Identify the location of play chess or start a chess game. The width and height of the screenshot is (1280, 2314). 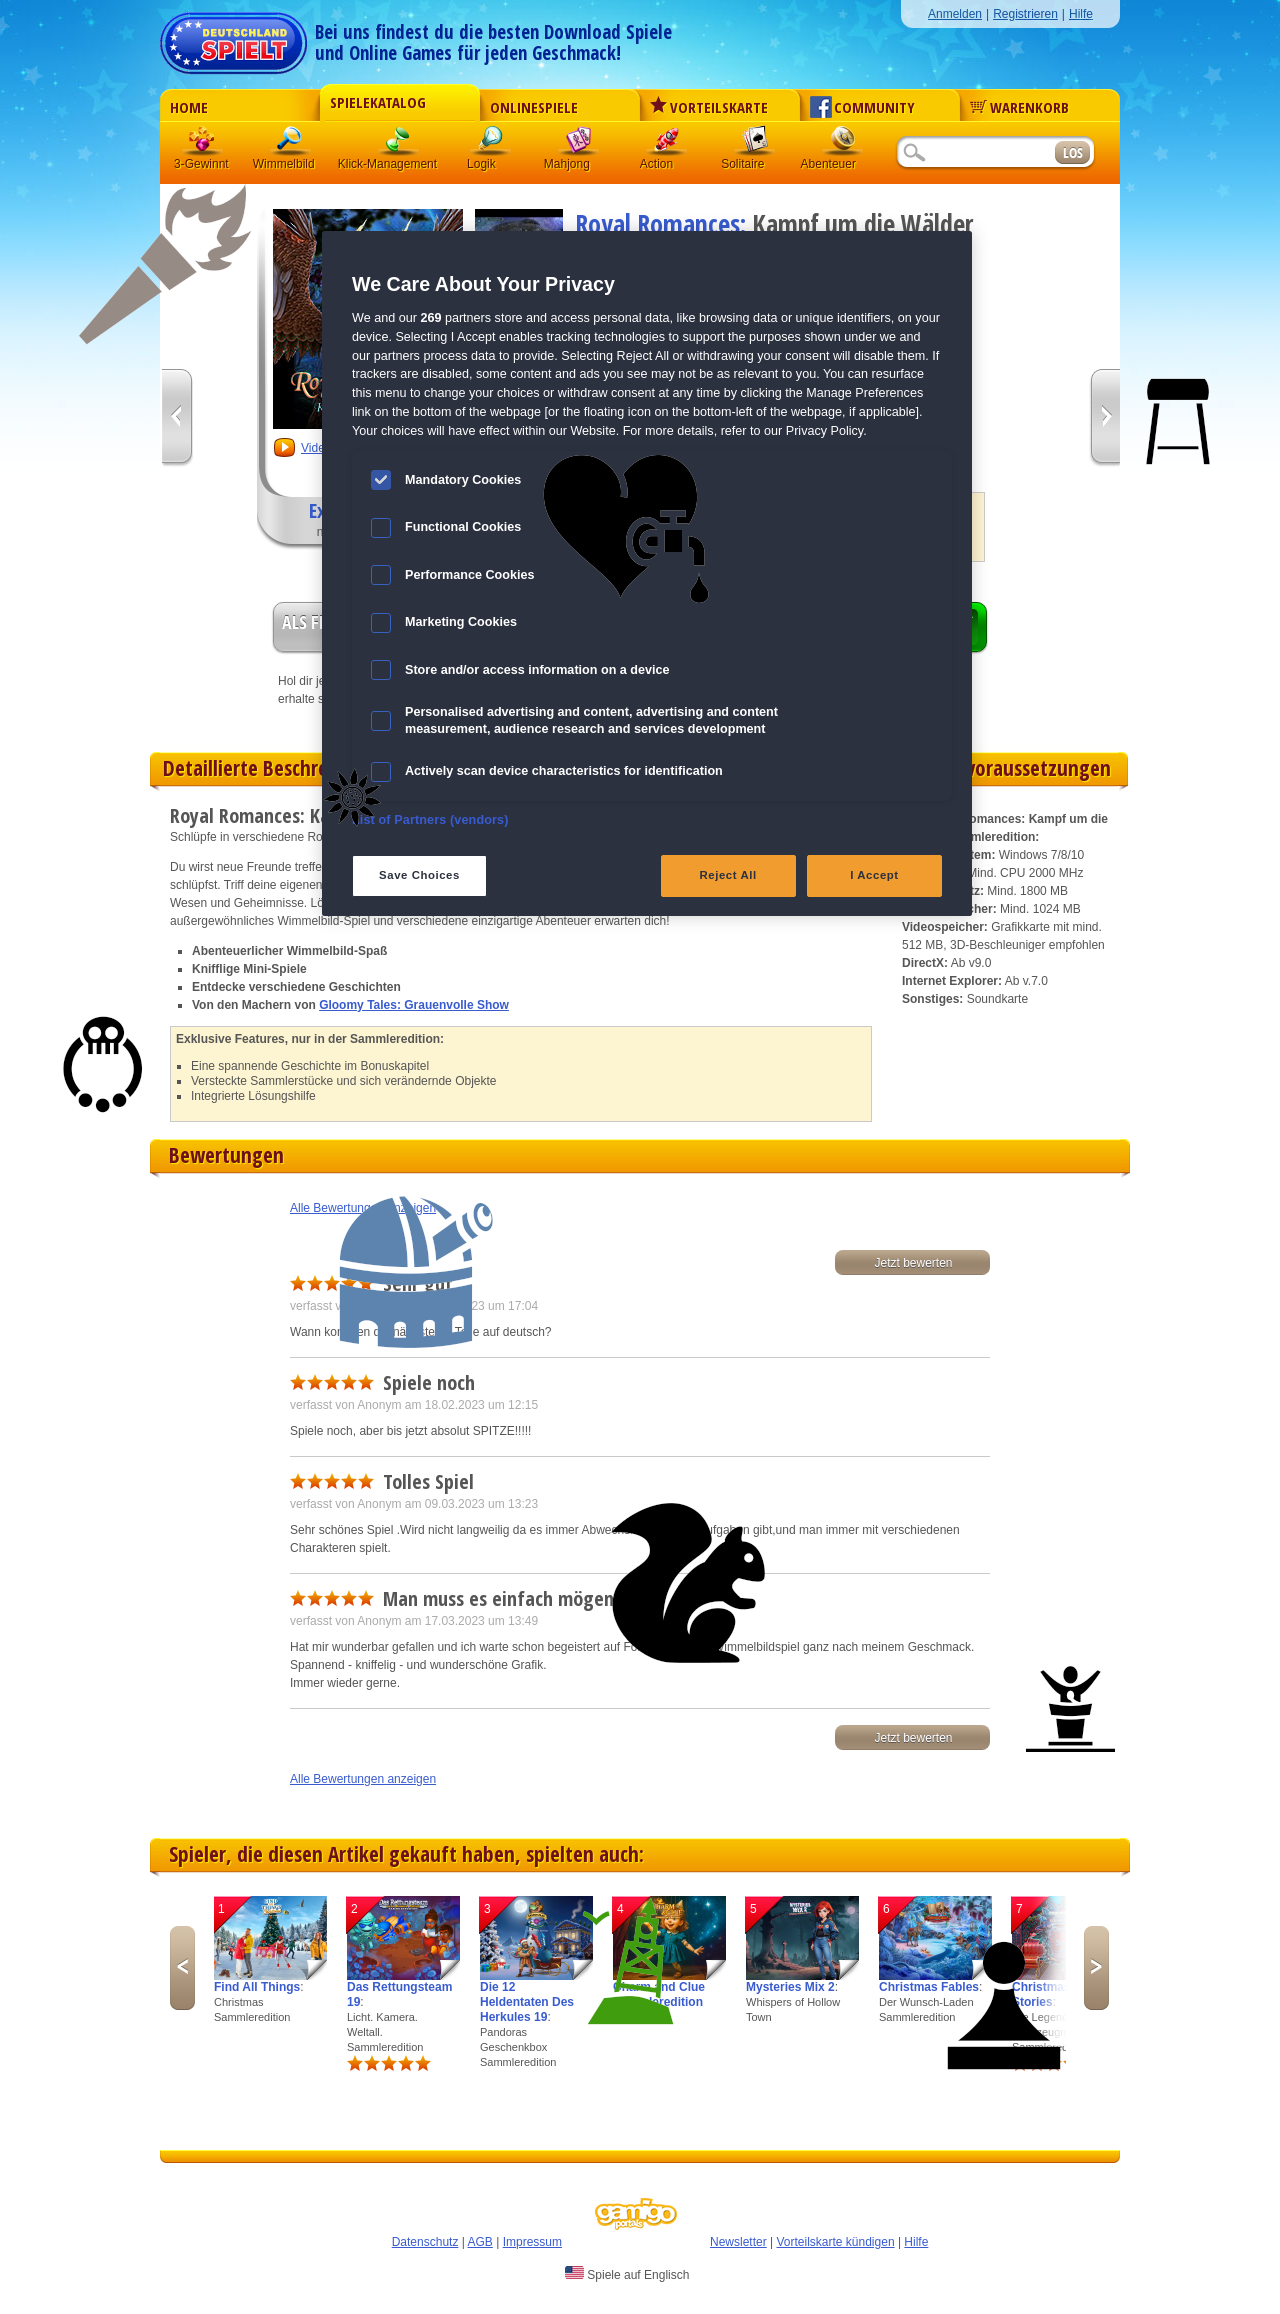
(1004, 1986).